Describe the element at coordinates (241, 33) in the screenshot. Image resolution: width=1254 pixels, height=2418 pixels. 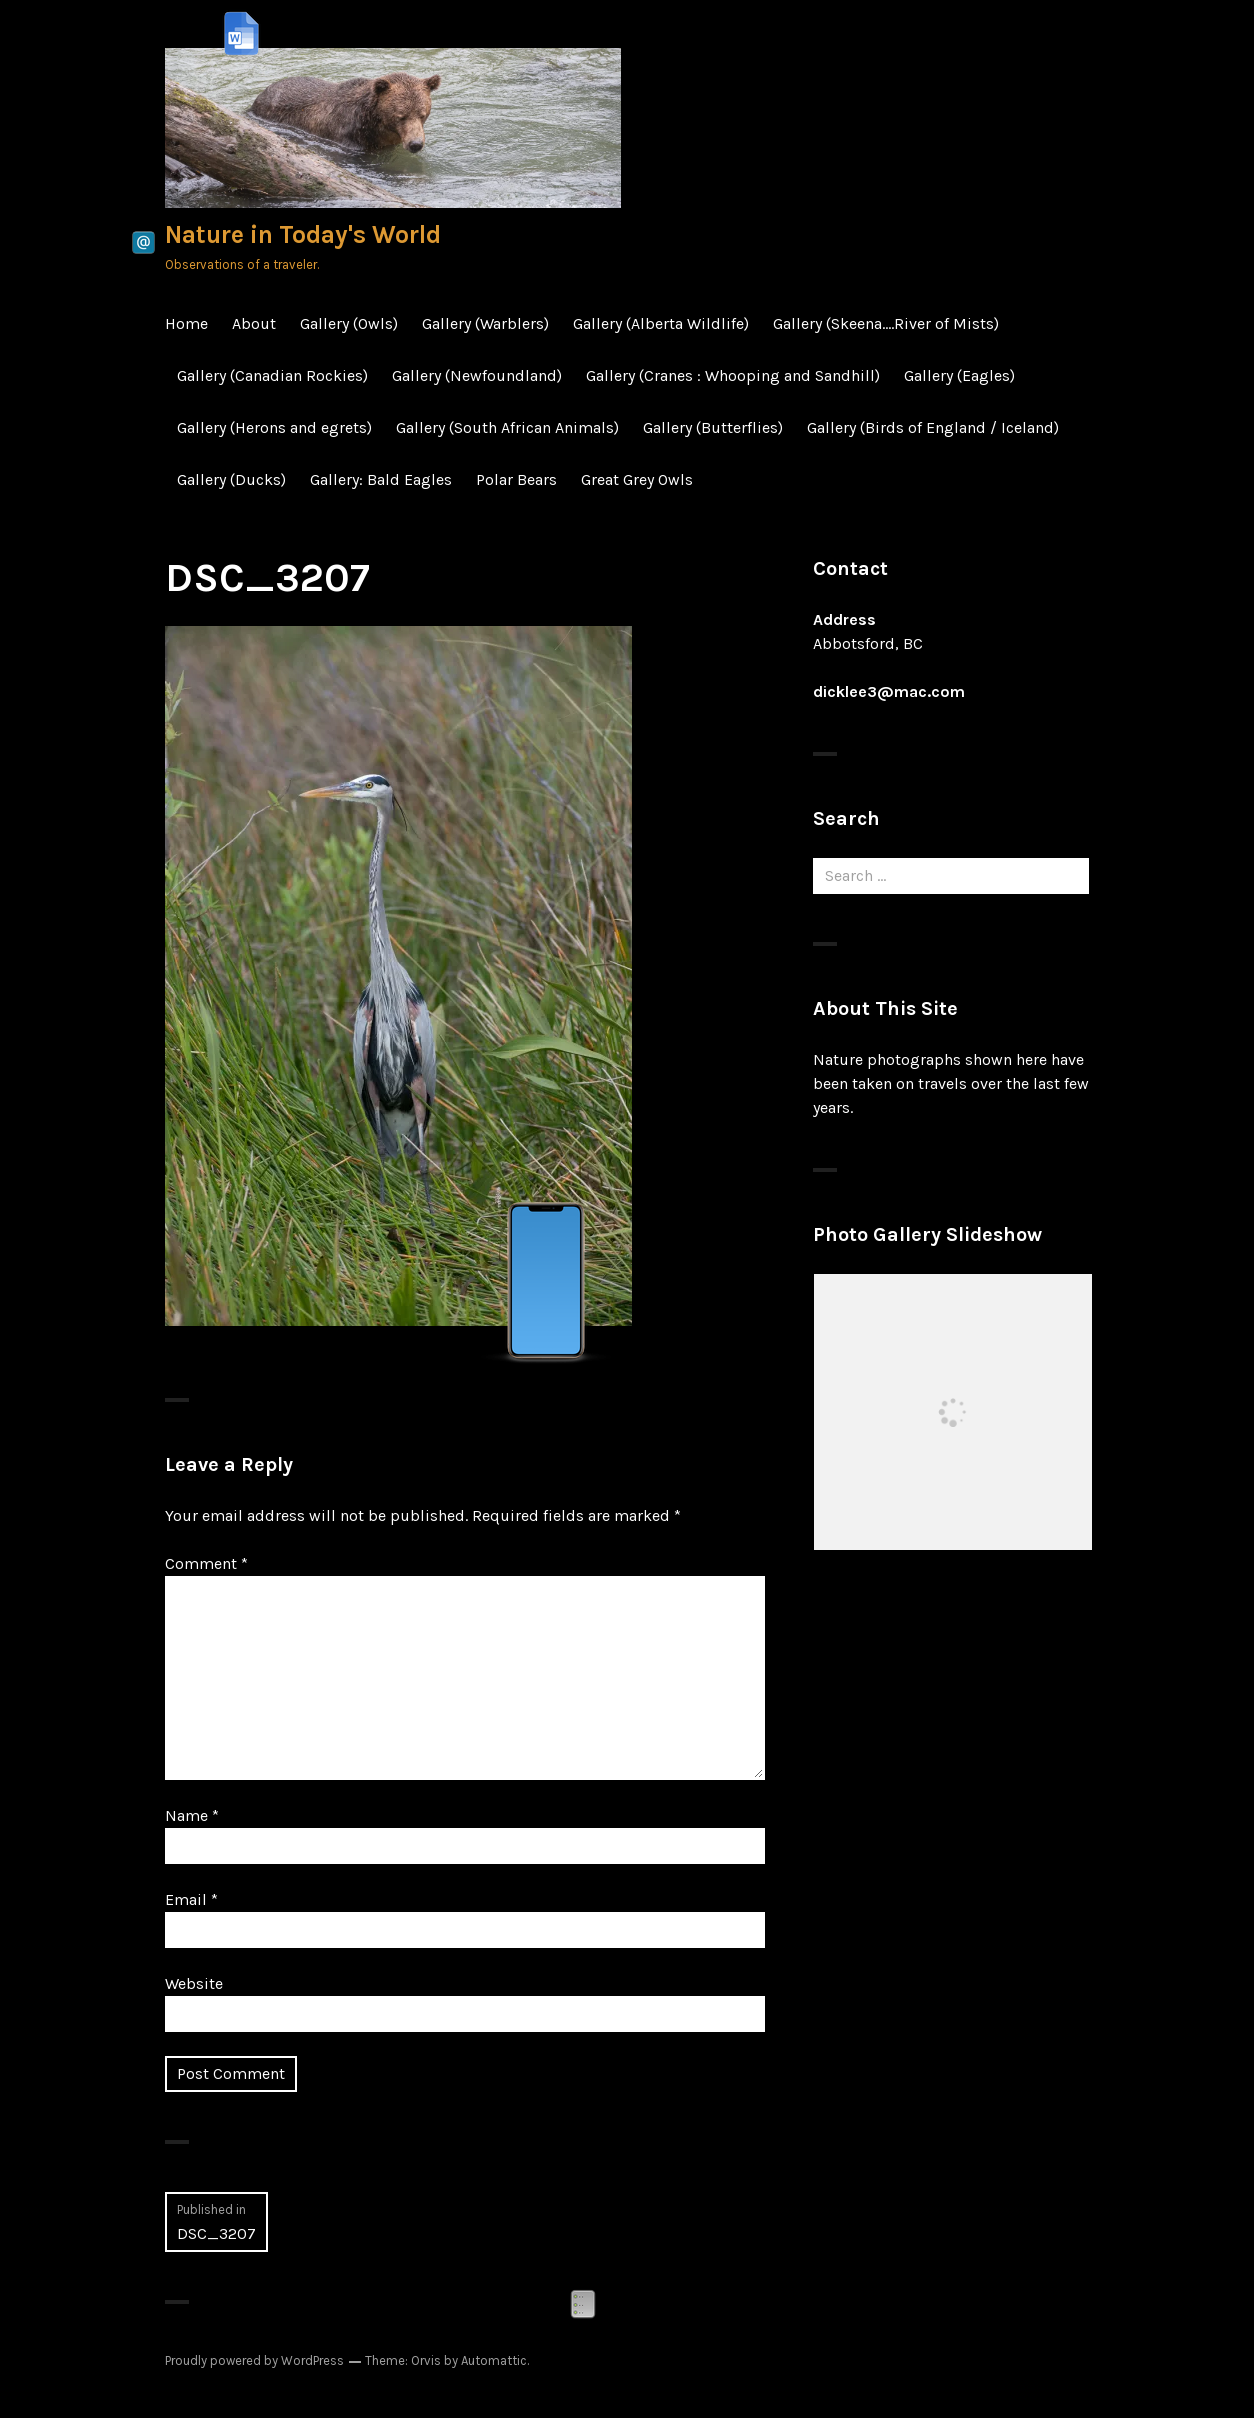
I see `microsoft word document file` at that location.